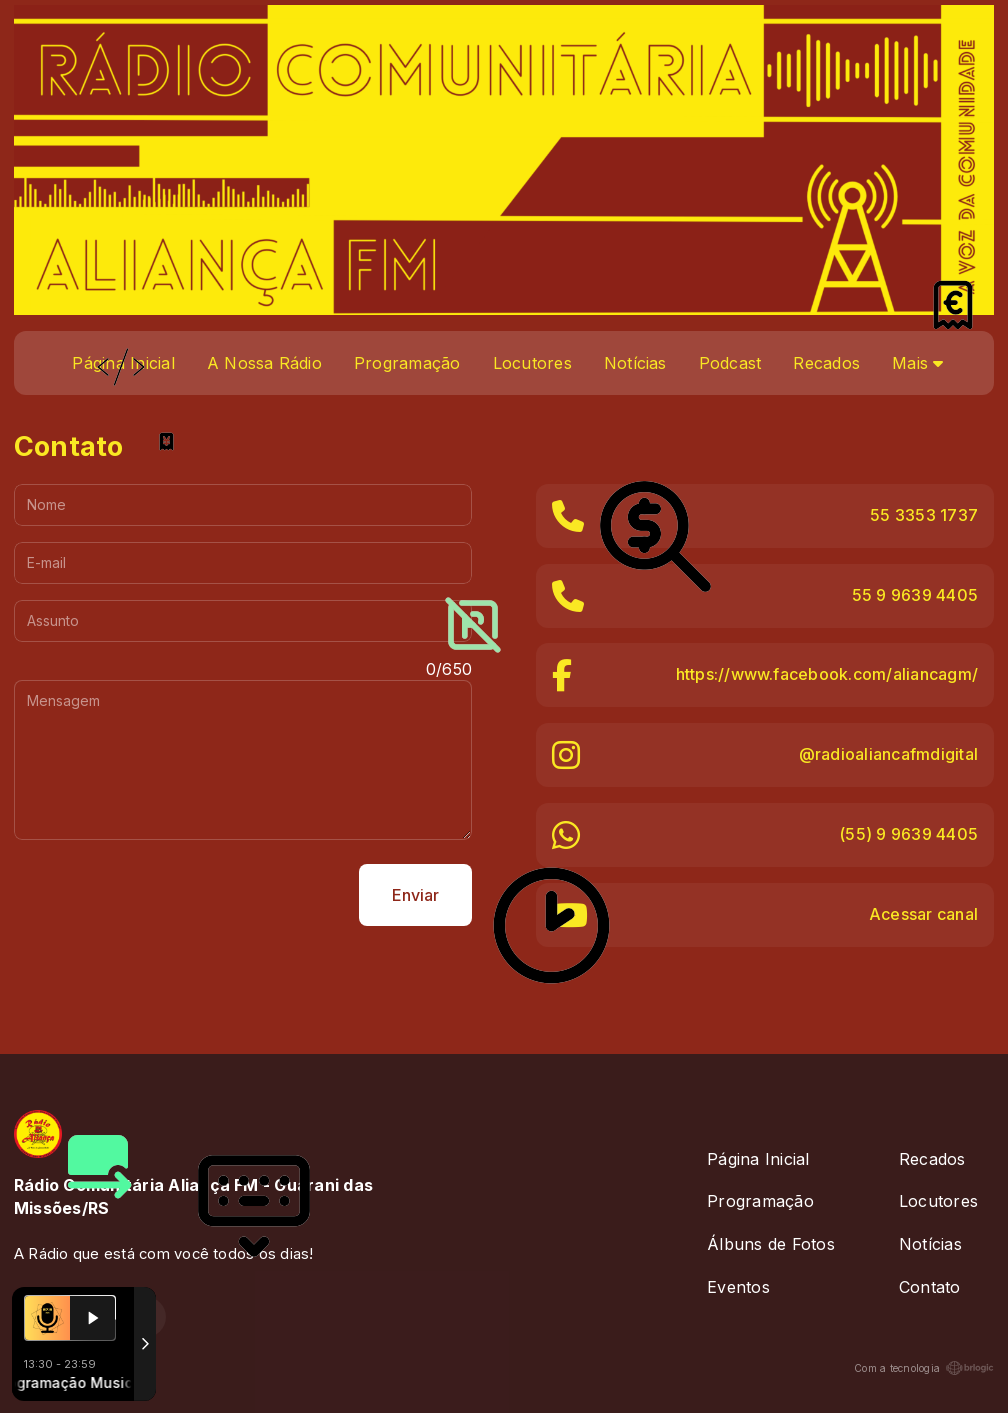 This screenshot has height=1413, width=1008. Describe the element at coordinates (551, 925) in the screenshot. I see `view current time` at that location.